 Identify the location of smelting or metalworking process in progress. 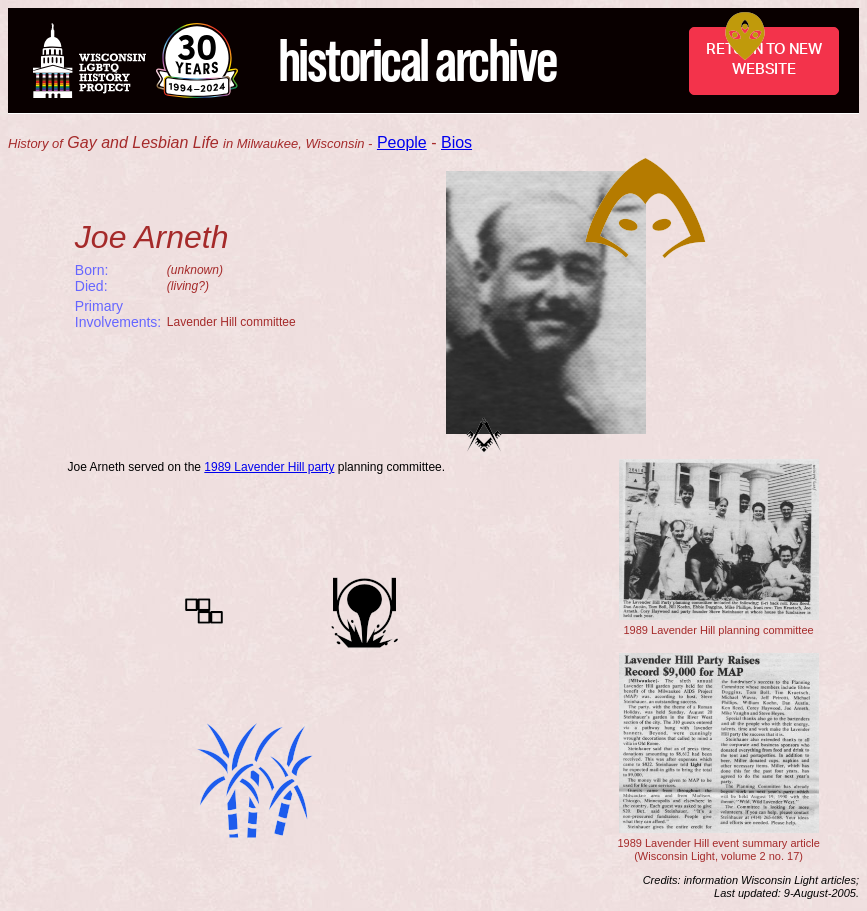
(364, 612).